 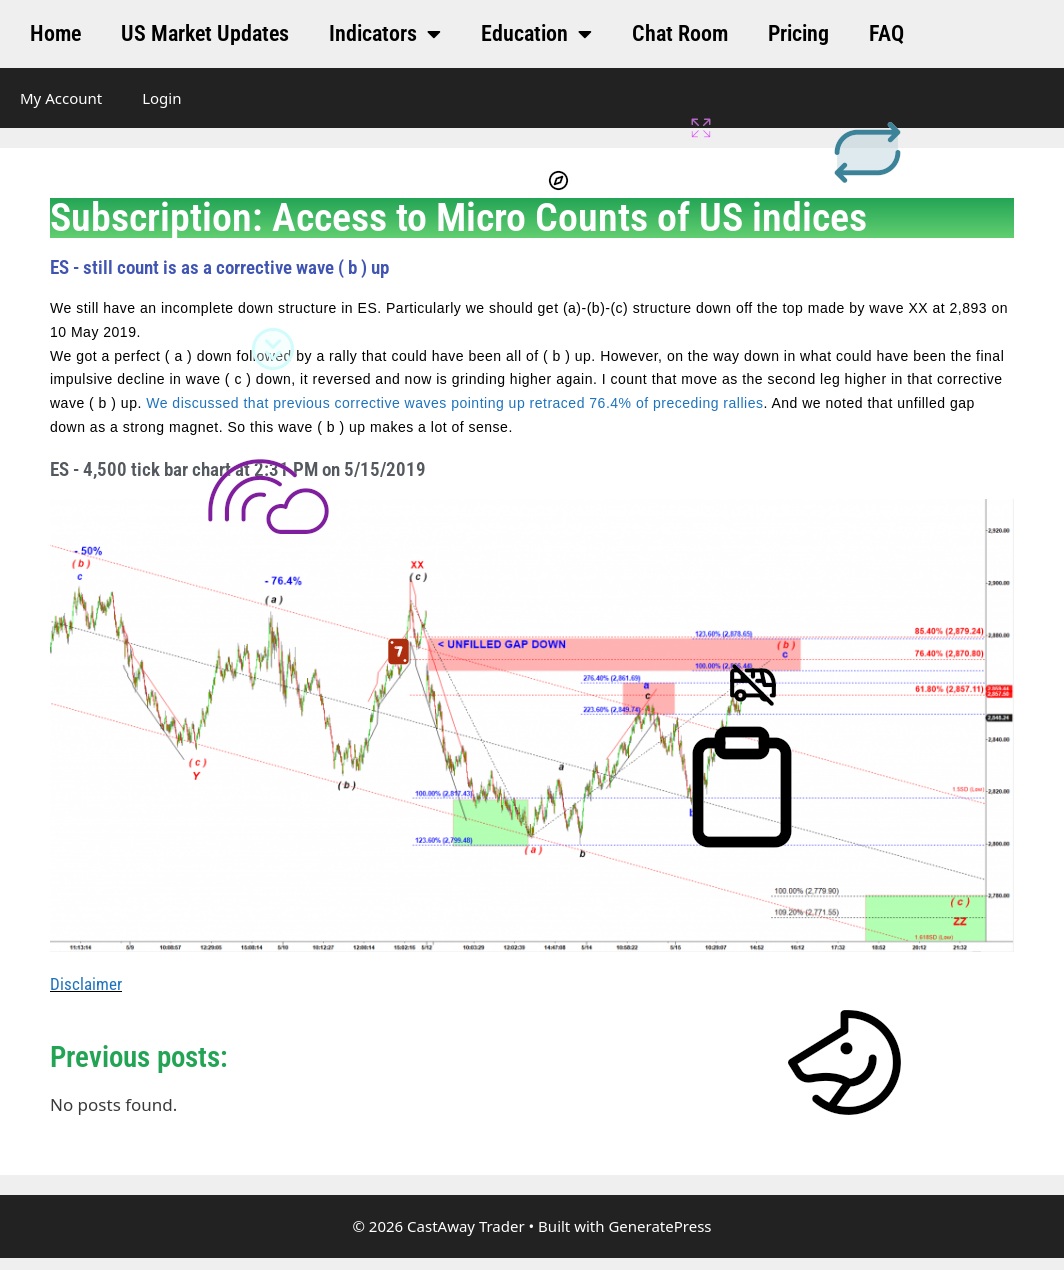 What do you see at coordinates (273, 349) in the screenshot?
I see `expand to show more content below` at bounding box center [273, 349].